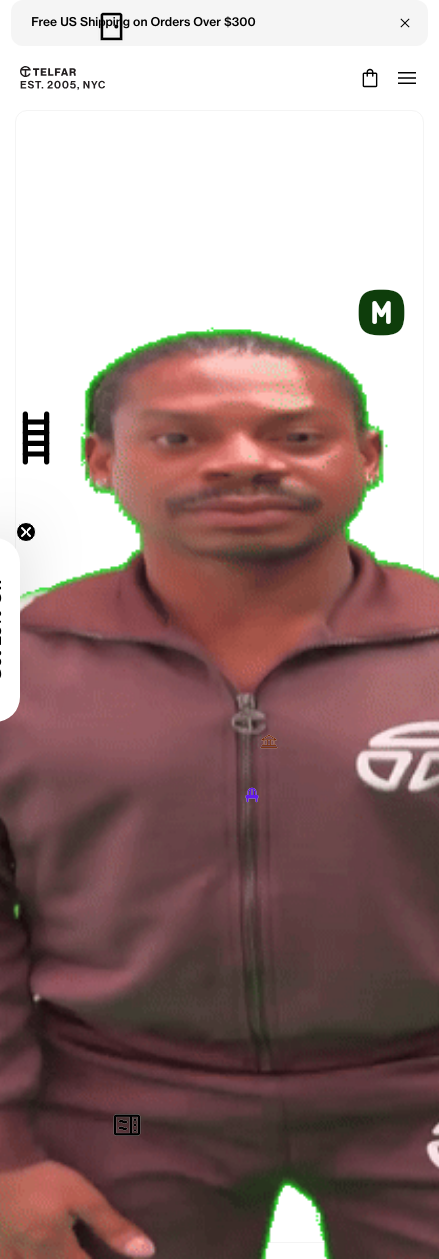 This screenshot has height=1259, width=439. Describe the element at coordinates (111, 26) in the screenshot. I see `access door sensor settings` at that location.